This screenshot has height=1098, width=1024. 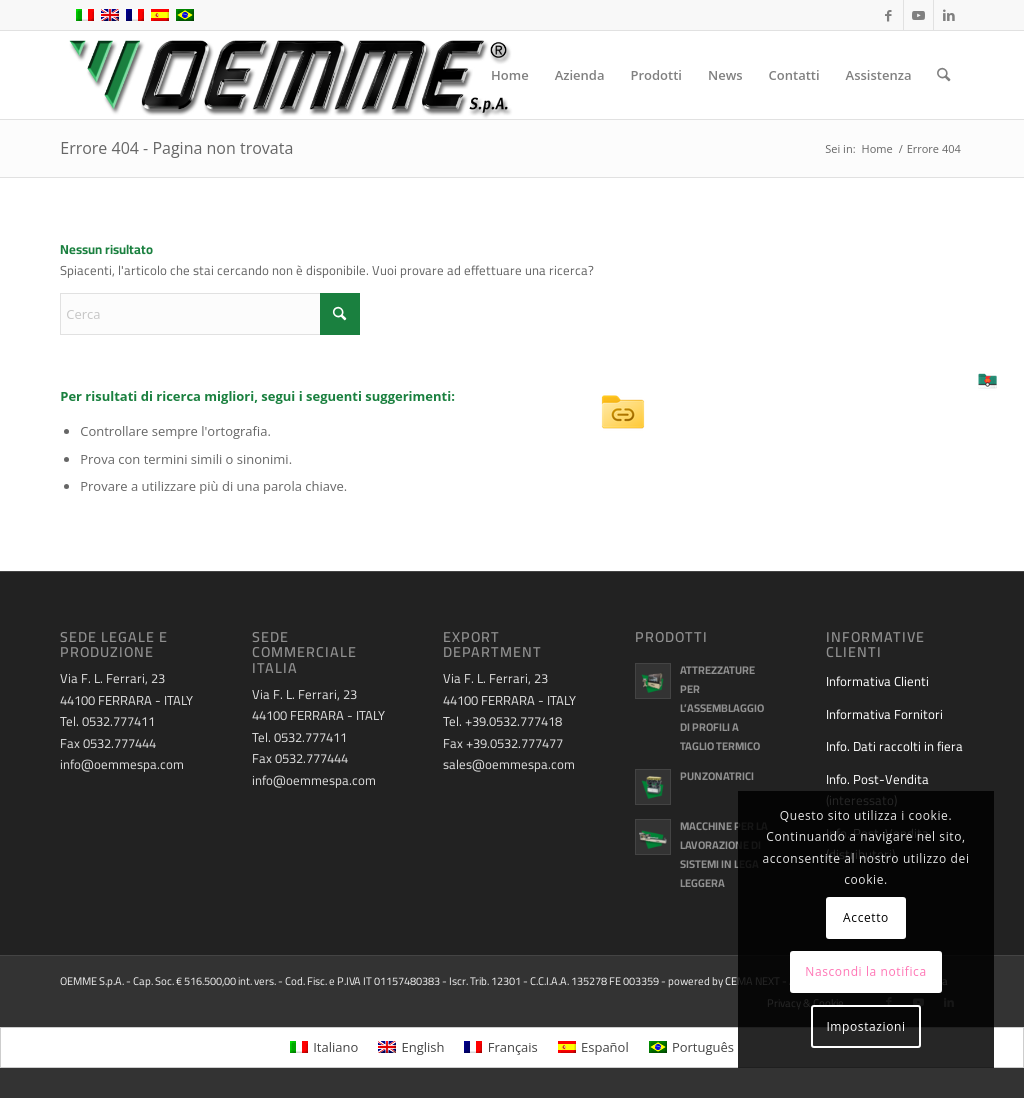 What do you see at coordinates (623, 413) in the screenshot?
I see `open folder containing saved links or shortcuts` at bounding box center [623, 413].